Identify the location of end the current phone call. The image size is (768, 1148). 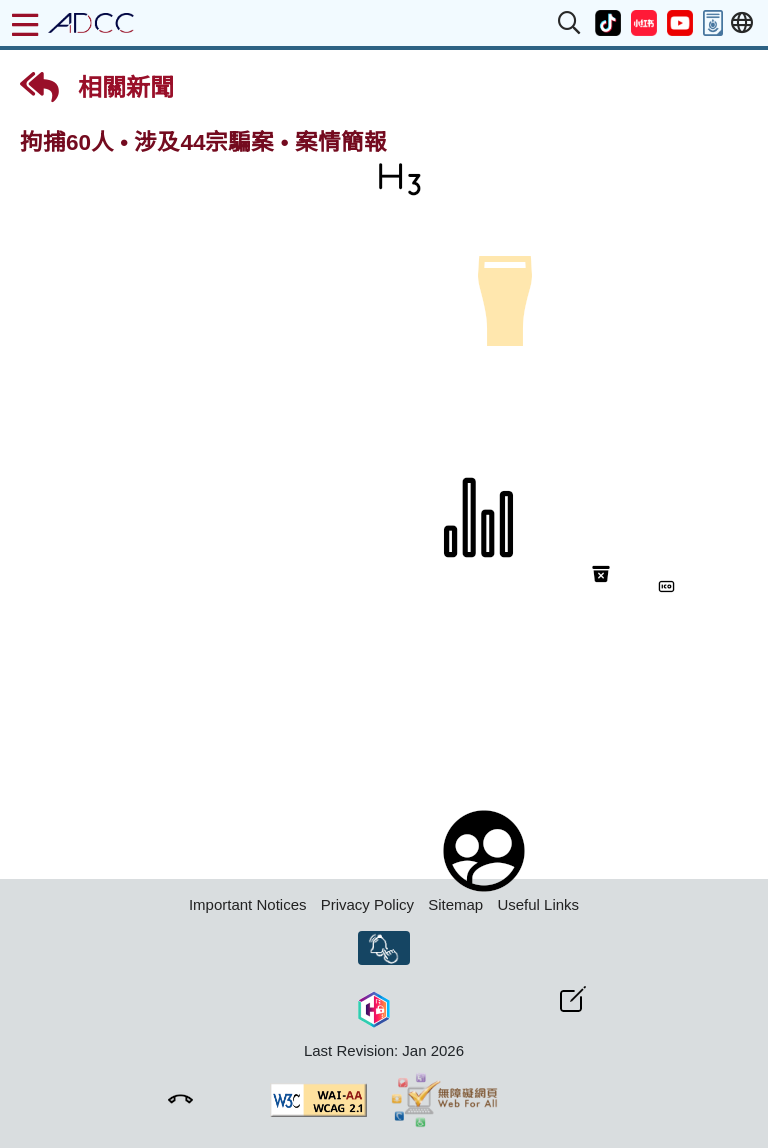
(180, 1099).